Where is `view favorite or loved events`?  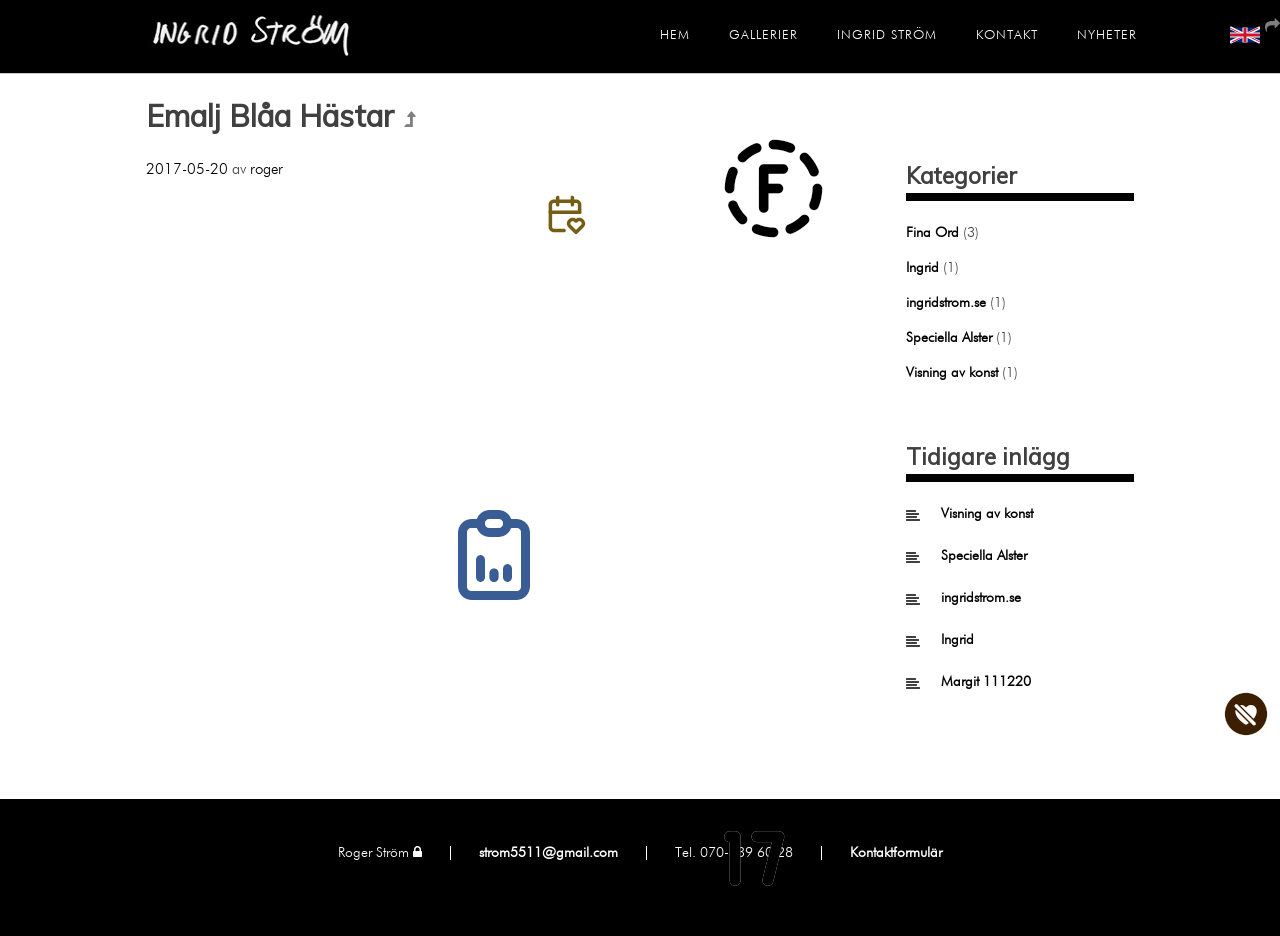
view favorite or loved events is located at coordinates (565, 214).